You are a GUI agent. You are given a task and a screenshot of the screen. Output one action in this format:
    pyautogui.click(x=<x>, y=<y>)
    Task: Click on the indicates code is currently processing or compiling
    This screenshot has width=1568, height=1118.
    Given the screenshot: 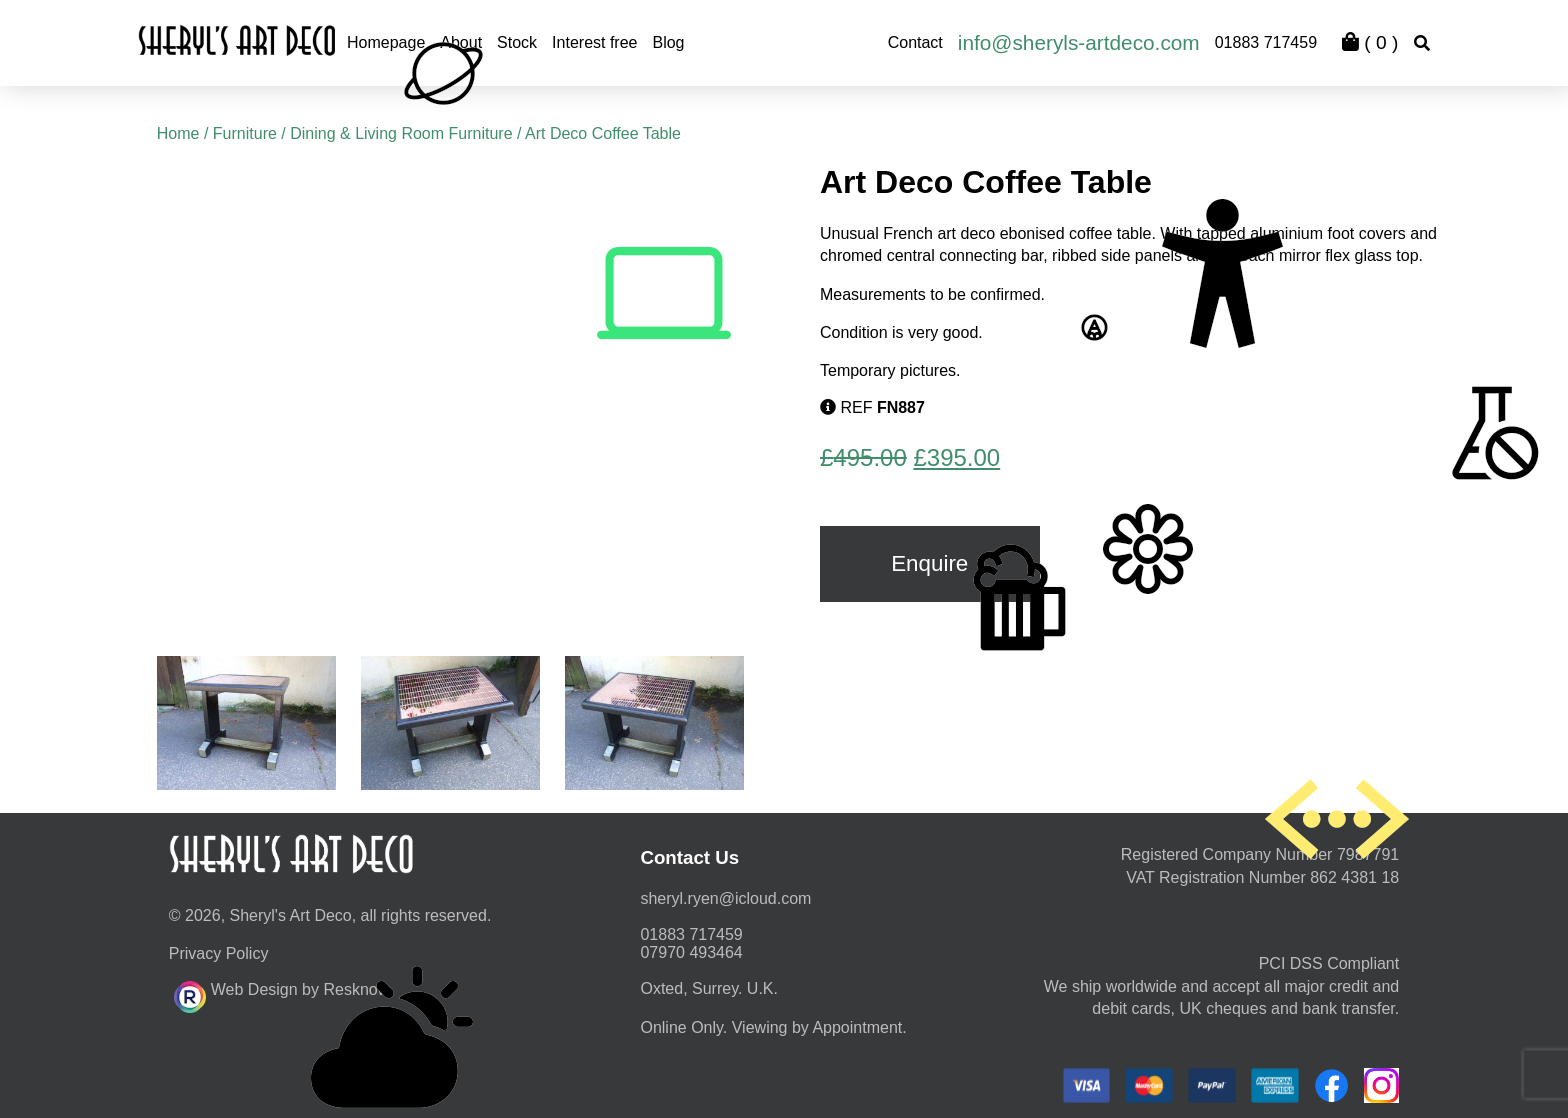 What is the action you would take?
    pyautogui.click(x=1337, y=819)
    